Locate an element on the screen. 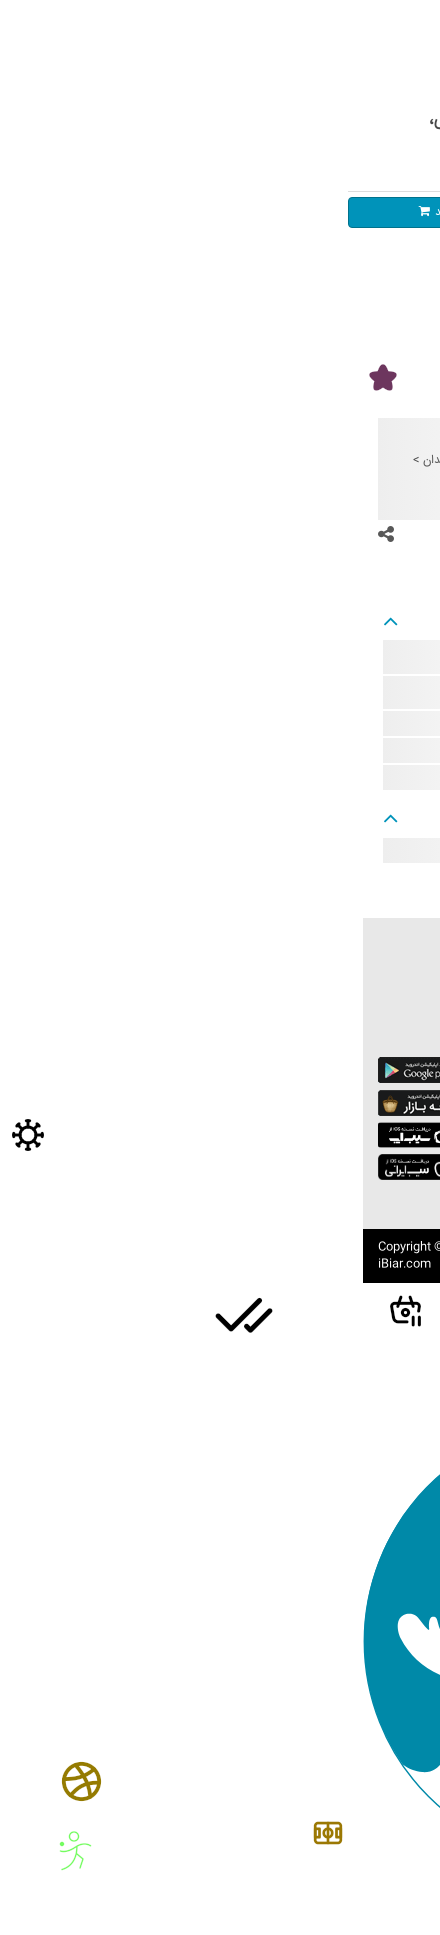 Image resolution: width=440 pixels, height=1935 pixels. view soccer field or pitch layout is located at coordinates (328, 1833).